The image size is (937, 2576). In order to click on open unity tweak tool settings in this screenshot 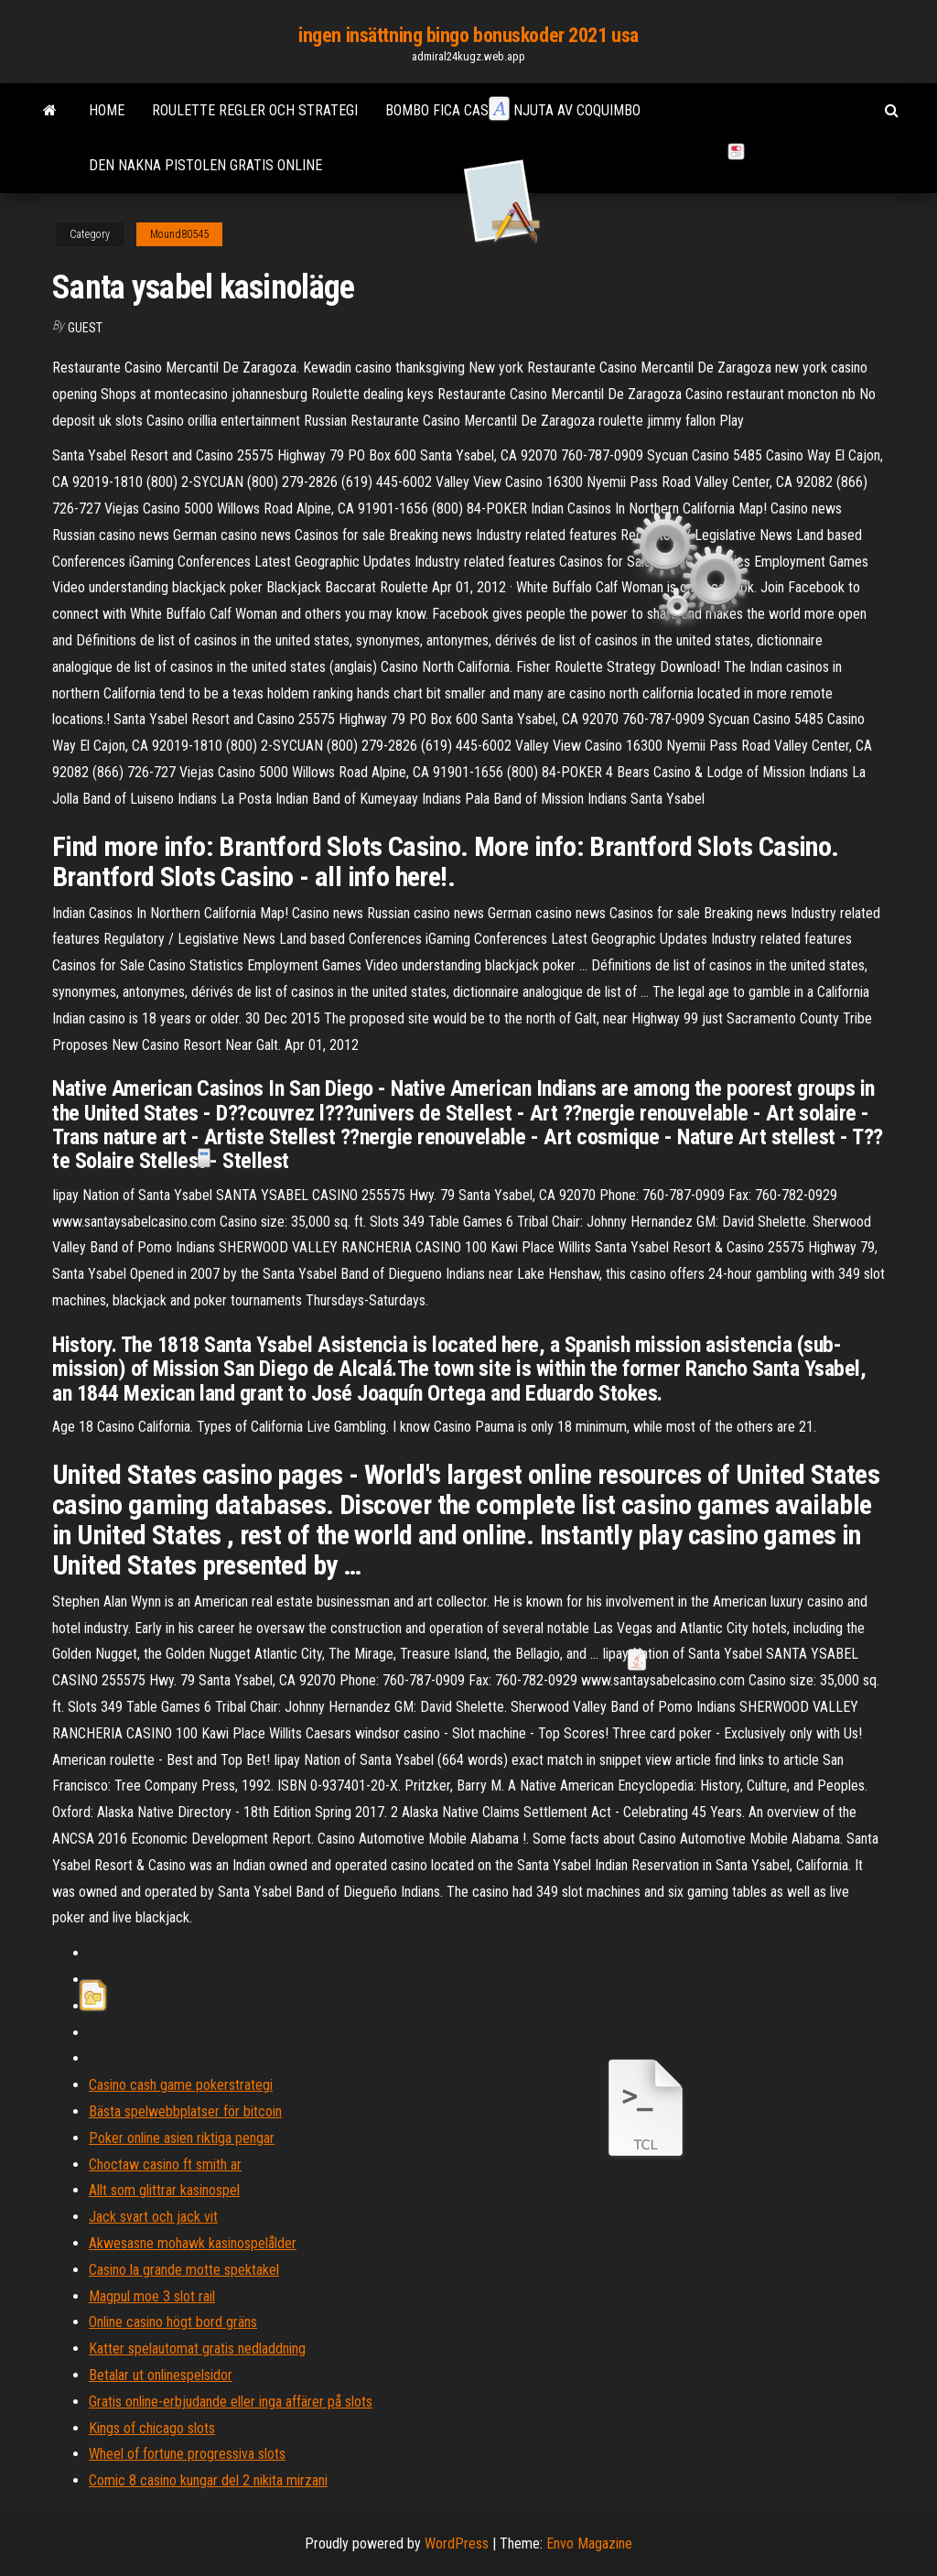, I will do `click(736, 151)`.